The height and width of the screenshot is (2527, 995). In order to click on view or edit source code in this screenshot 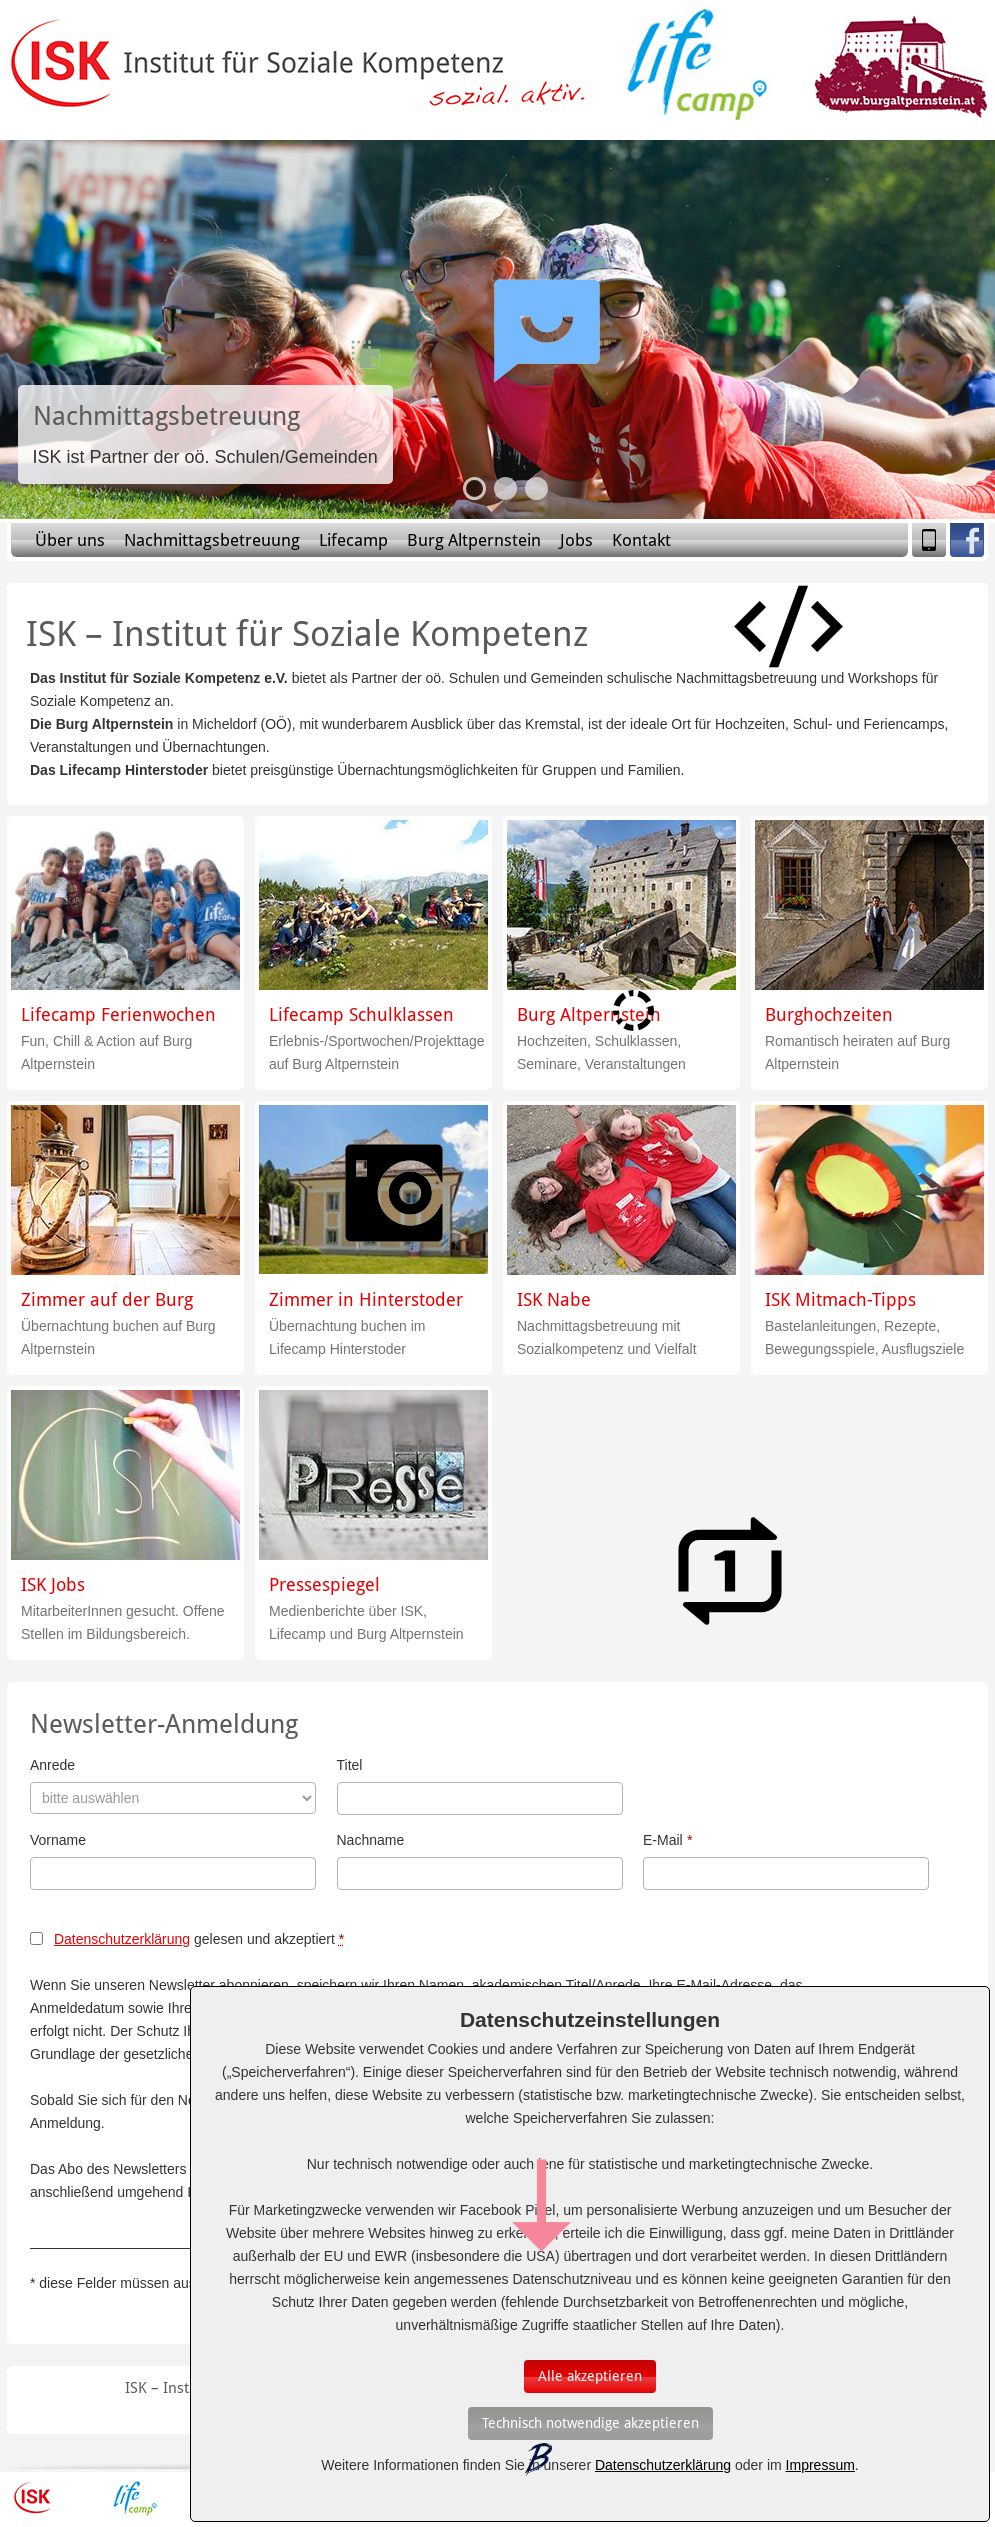, I will do `click(788, 626)`.